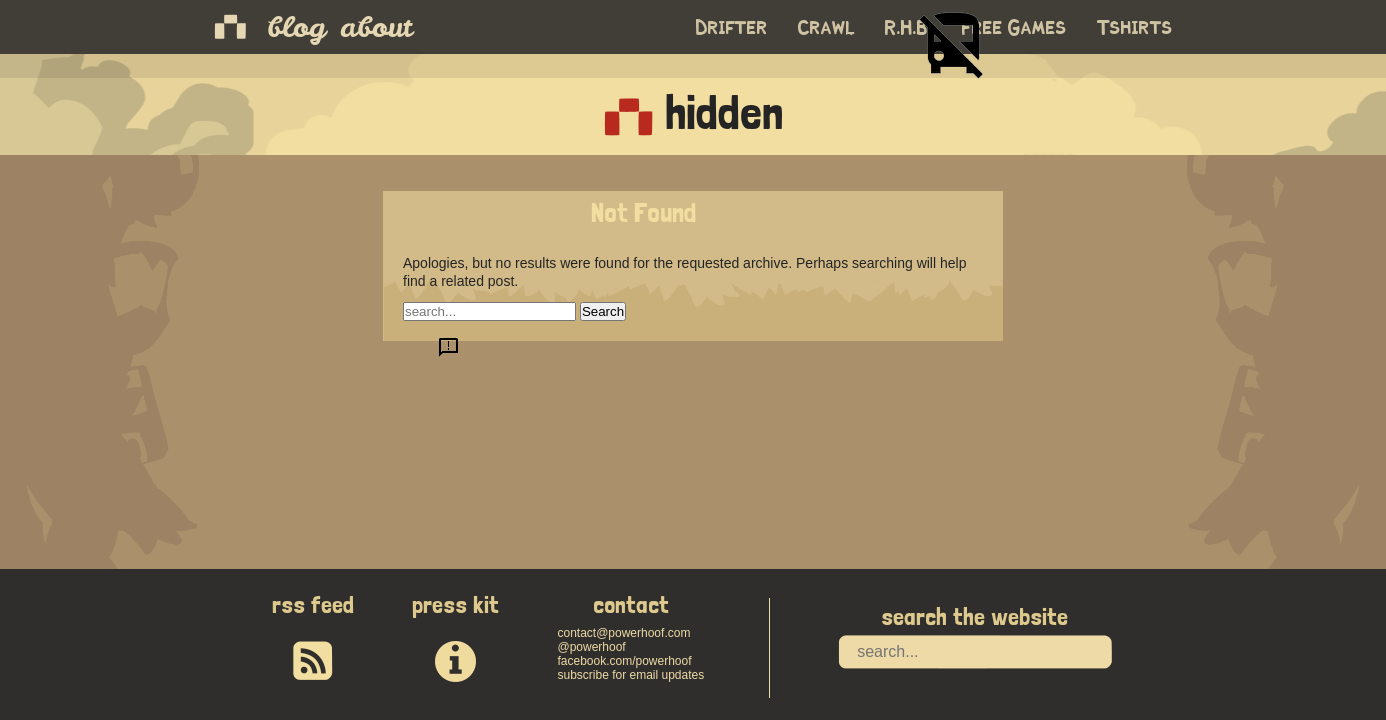 This screenshot has width=1386, height=720. Describe the element at coordinates (448, 347) in the screenshot. I see `view announcements or alerts` at that location.